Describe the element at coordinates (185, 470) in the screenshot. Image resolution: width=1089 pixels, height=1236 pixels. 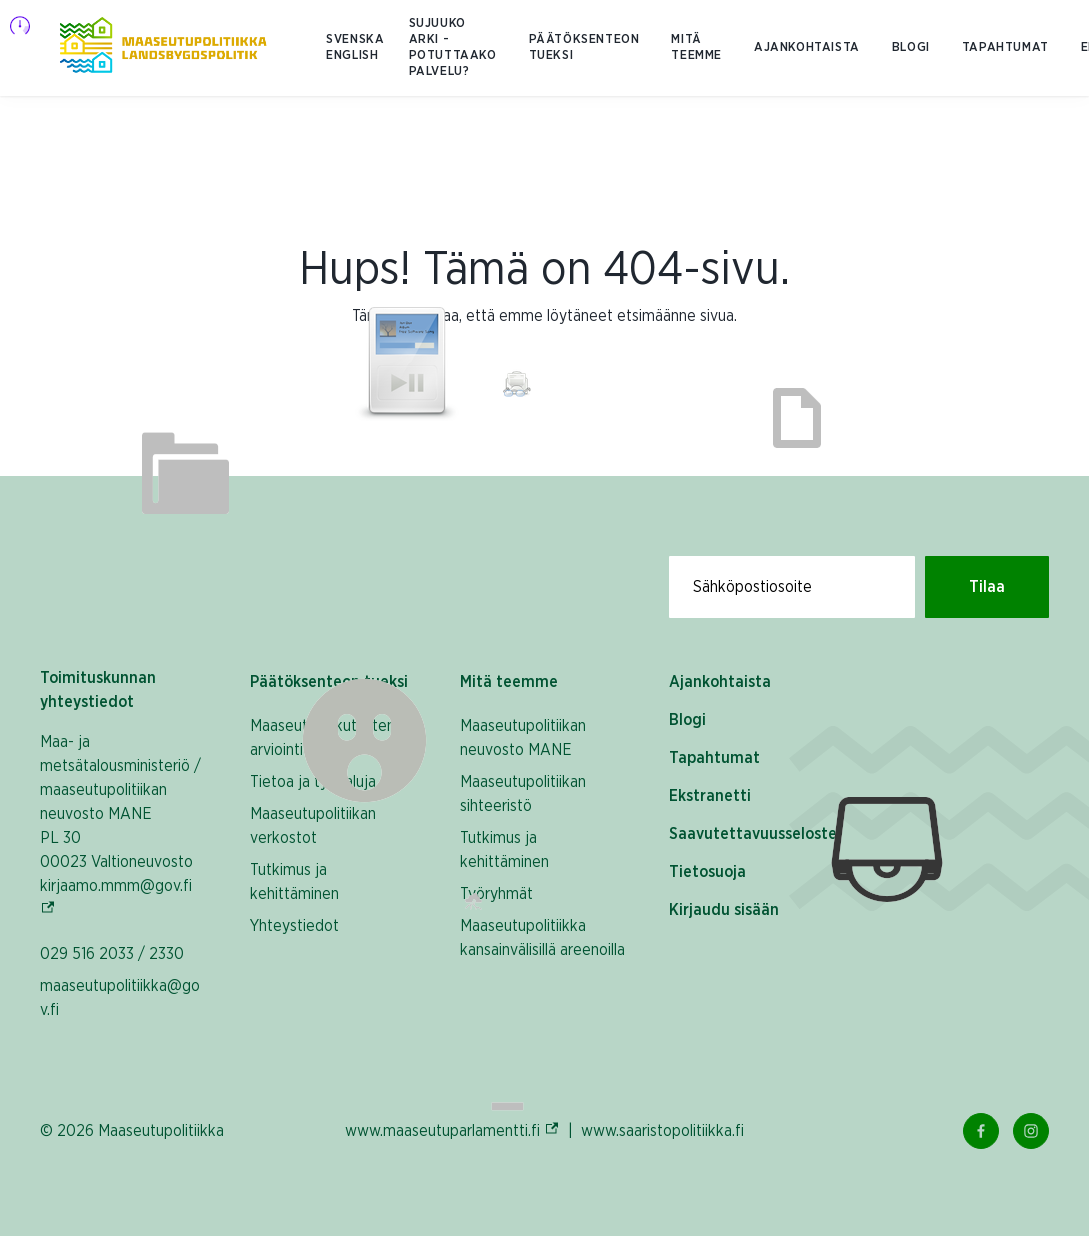
I see `access desktop folder` at that location.